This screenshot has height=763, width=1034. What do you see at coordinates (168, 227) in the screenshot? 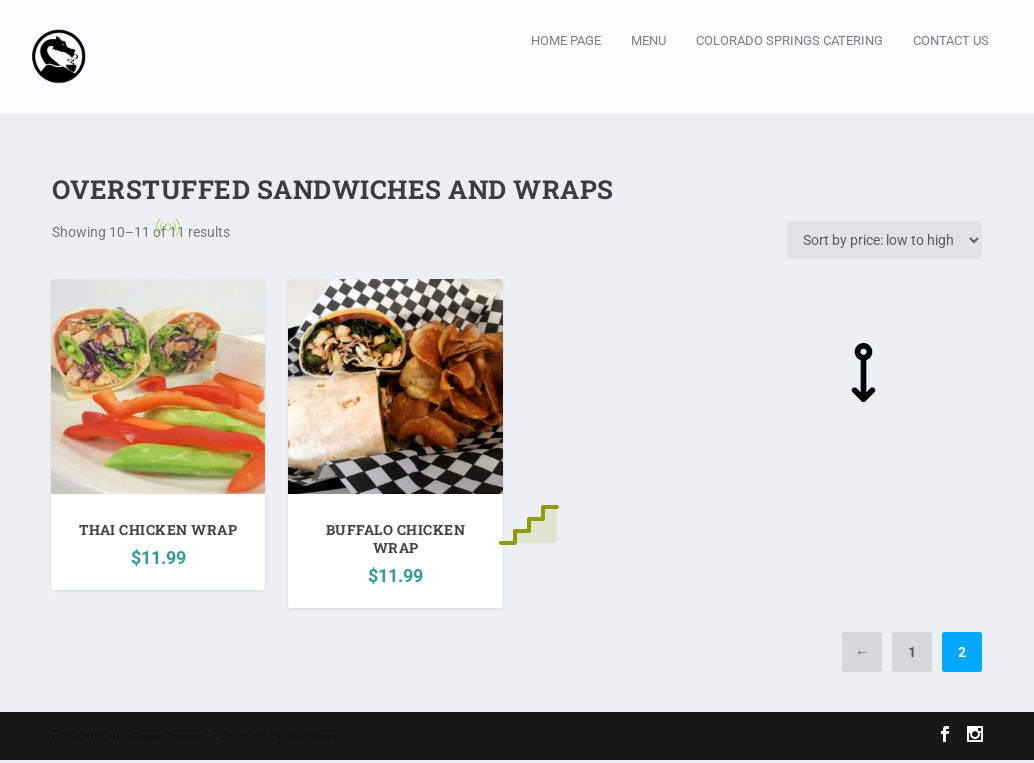
I see `broadcast or stream live content` at bounding box center [168, 227].